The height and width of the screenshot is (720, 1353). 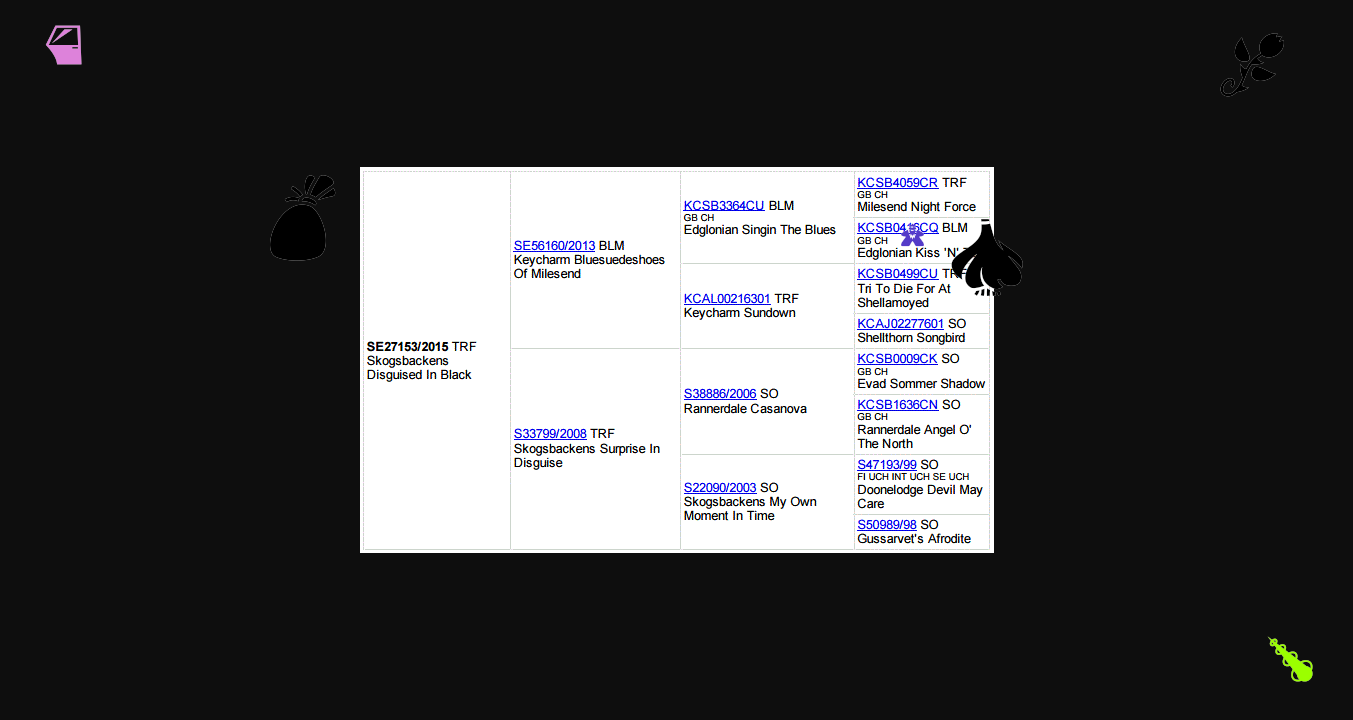 I want to click on select the king piece in a board game, so click(x=912, y=235).